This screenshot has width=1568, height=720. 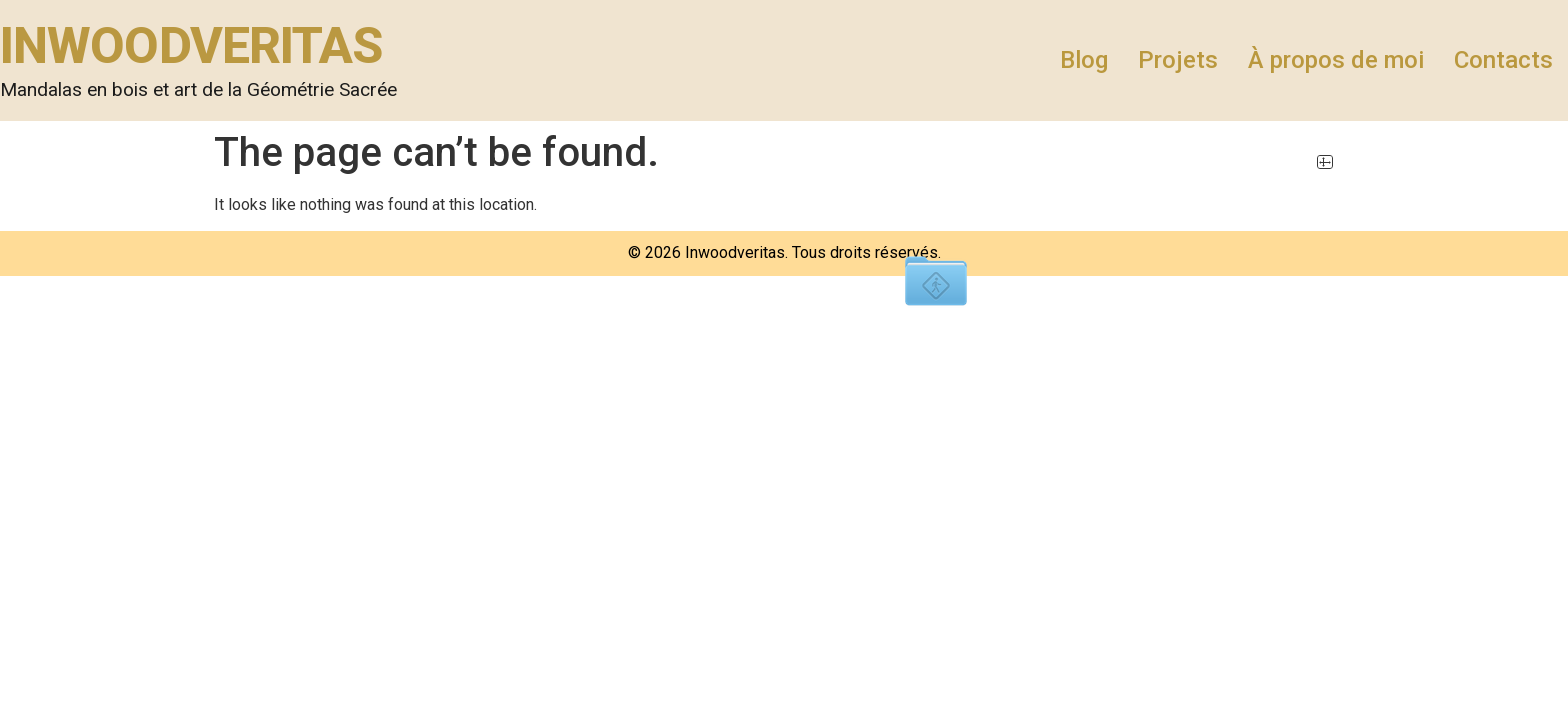 I want to click on adjust display or screen settings, so click(x=1325, y=162).